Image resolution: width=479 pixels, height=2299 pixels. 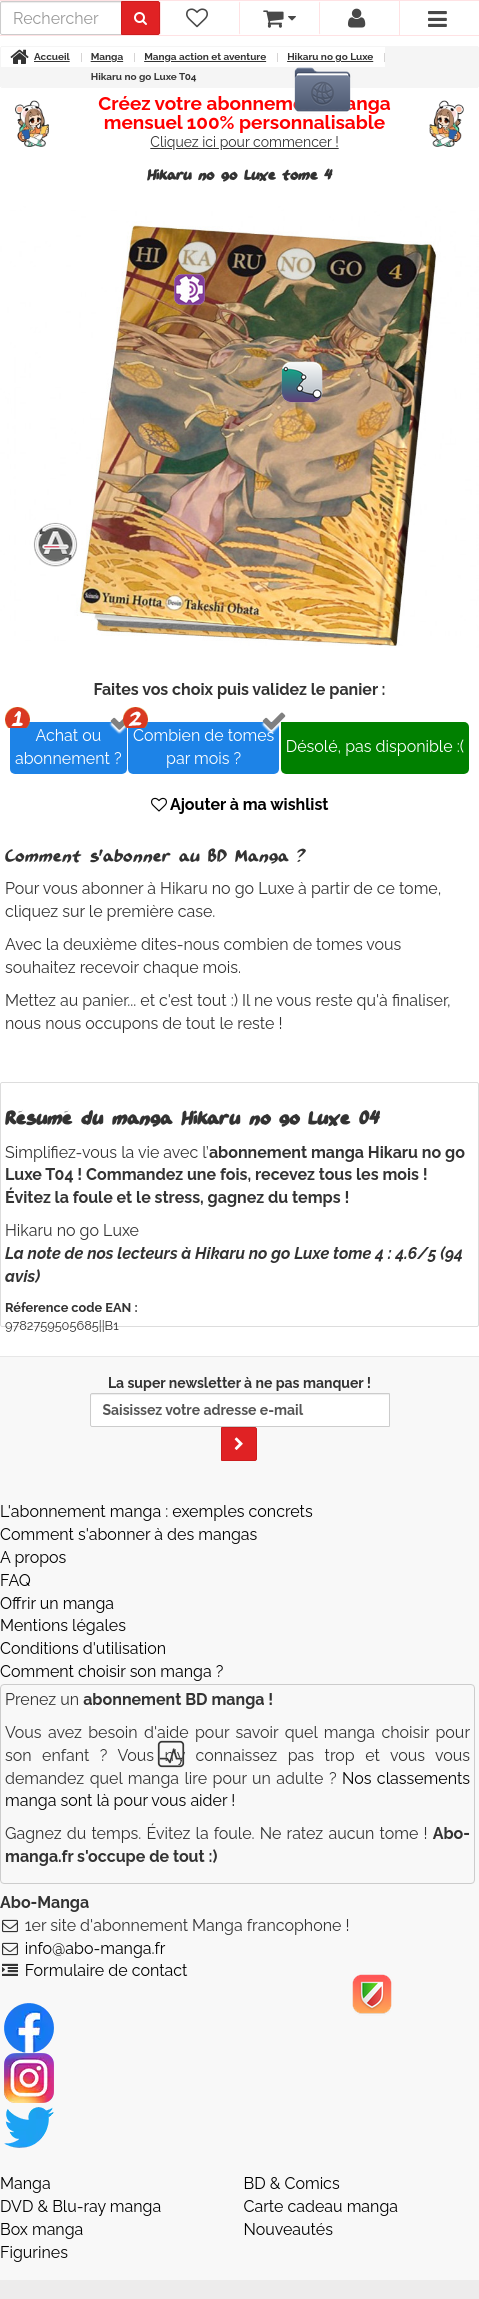 I want to click on folder containing html or web-related files, so click(x=322, y=89).